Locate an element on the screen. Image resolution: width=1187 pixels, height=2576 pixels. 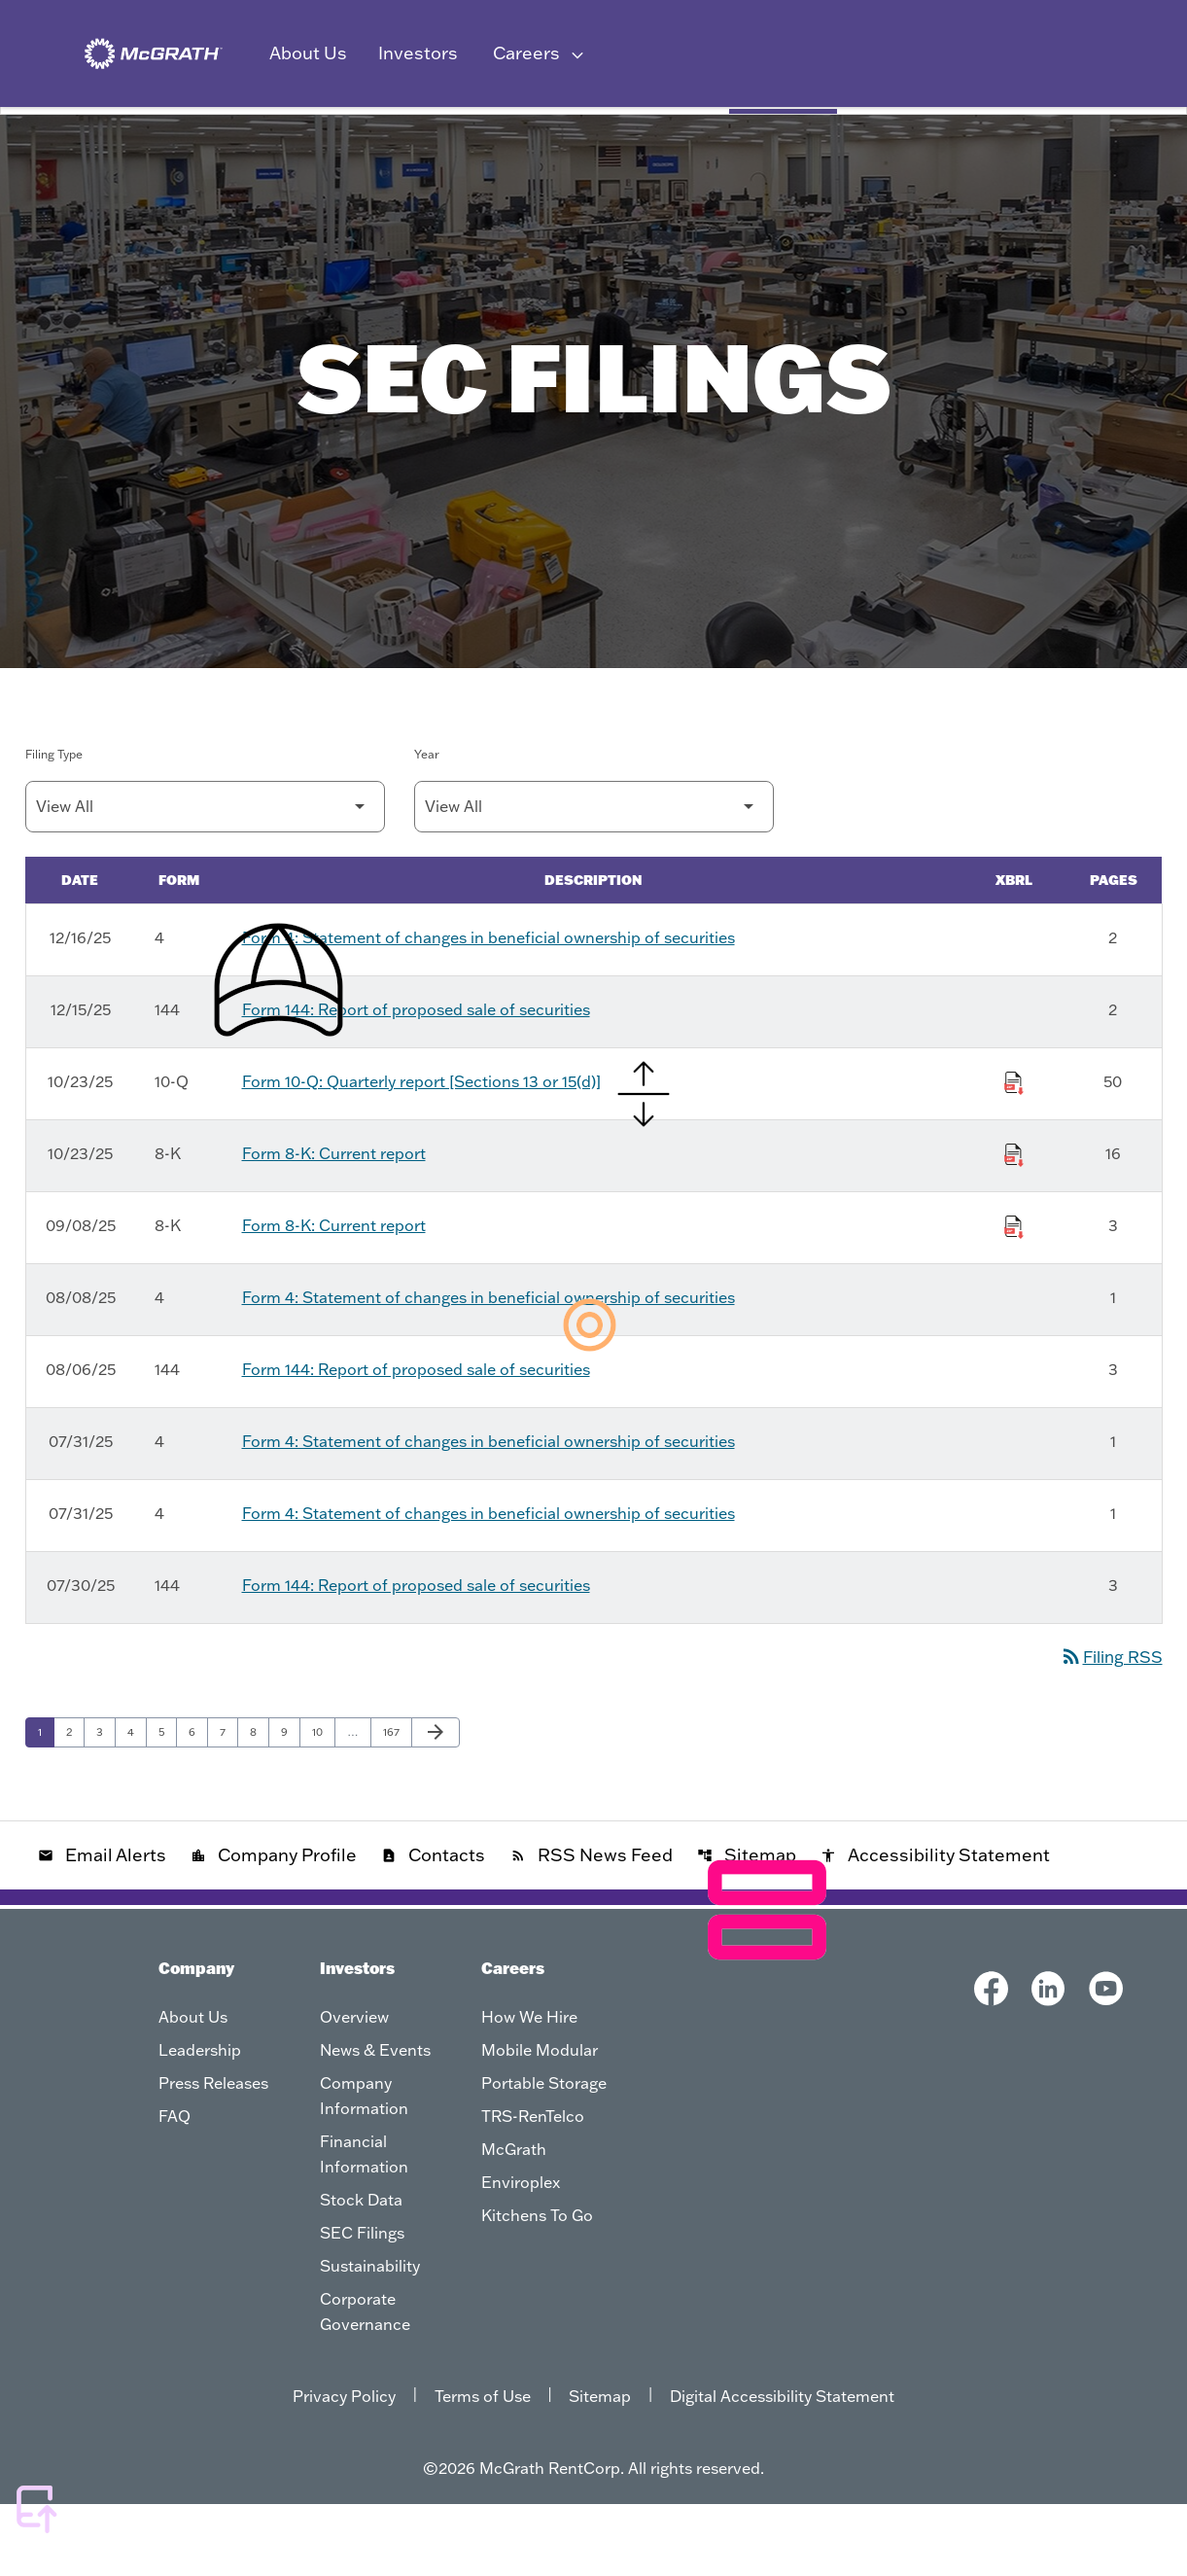
switch to row view layout is located at coordinates (767, 1910).